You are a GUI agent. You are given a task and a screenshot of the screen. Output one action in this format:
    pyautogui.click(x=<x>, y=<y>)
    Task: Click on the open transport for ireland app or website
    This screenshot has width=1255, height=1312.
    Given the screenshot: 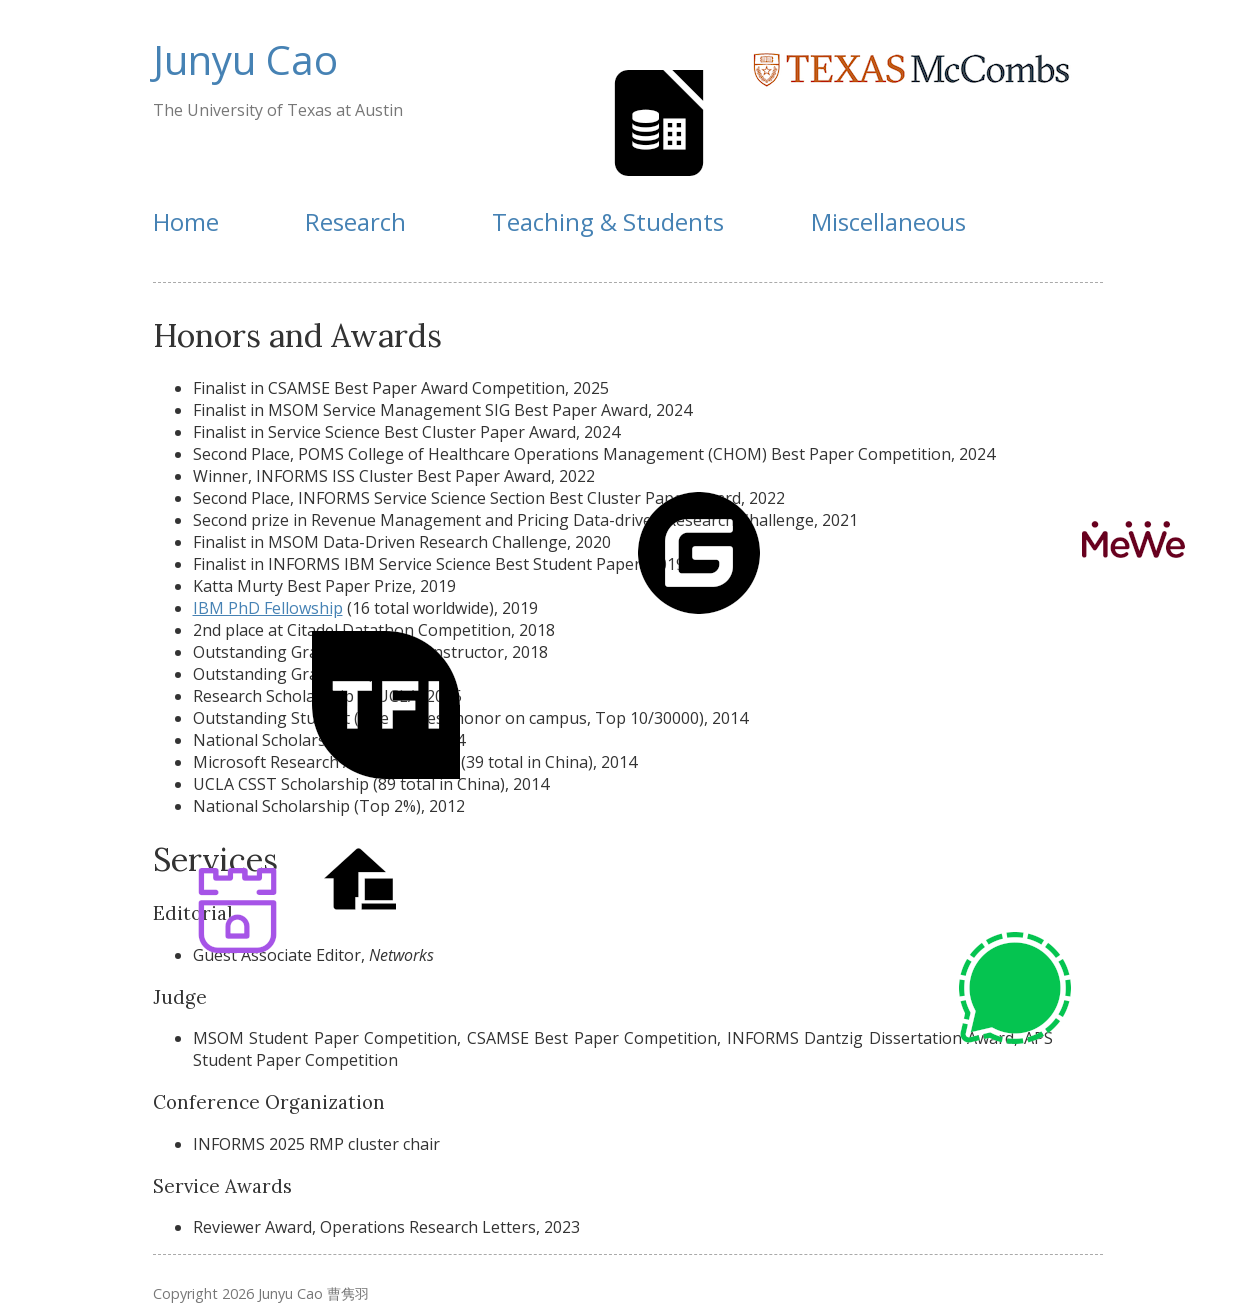 What is the action you would take?
    pyautogui.click(x=386, y=705)
    